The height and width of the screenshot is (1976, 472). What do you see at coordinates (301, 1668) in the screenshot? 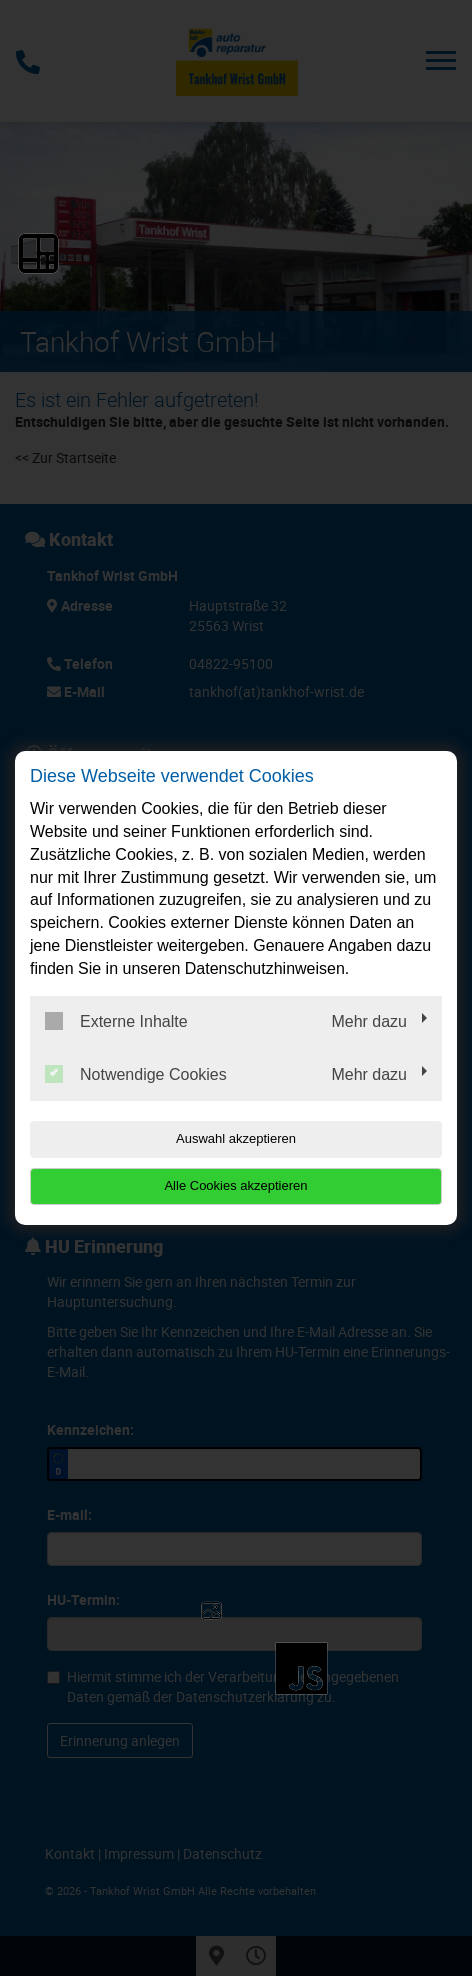
I see `indicates javascript programming language` at bounding box center [301, 1668].